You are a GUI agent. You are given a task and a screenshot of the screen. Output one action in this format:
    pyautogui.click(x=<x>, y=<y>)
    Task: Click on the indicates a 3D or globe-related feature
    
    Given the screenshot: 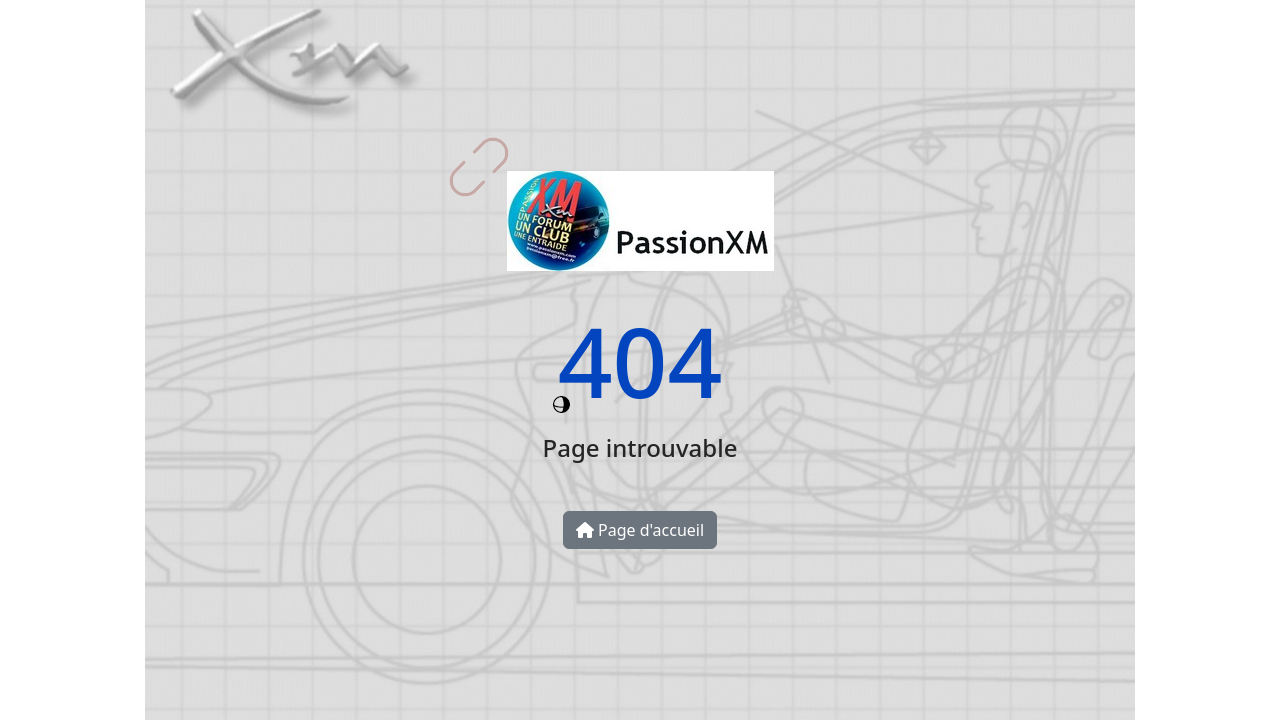 What is the action you would take?
    pyautogui.click(x=561, y=404)
    